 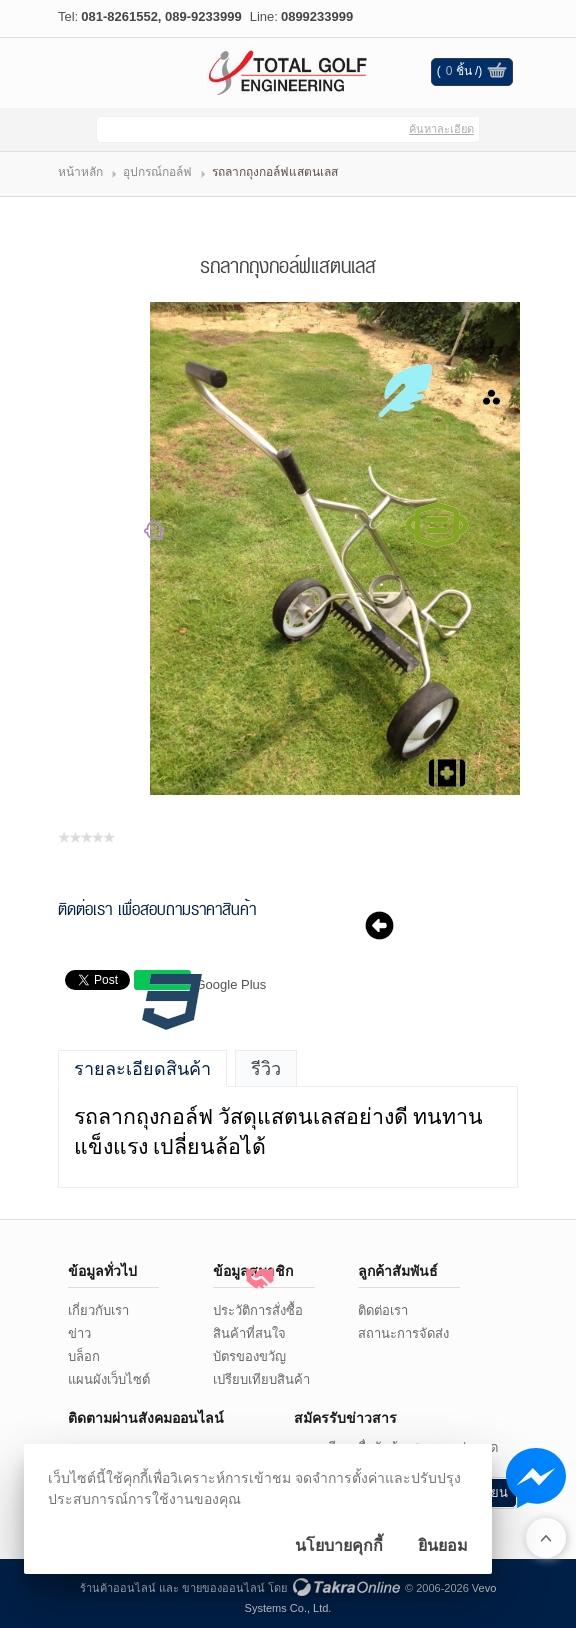 What do you see at coordinates (379, 925) in the screenshot?
I see `go back to the previous screen` at bounding box center [379, 925].